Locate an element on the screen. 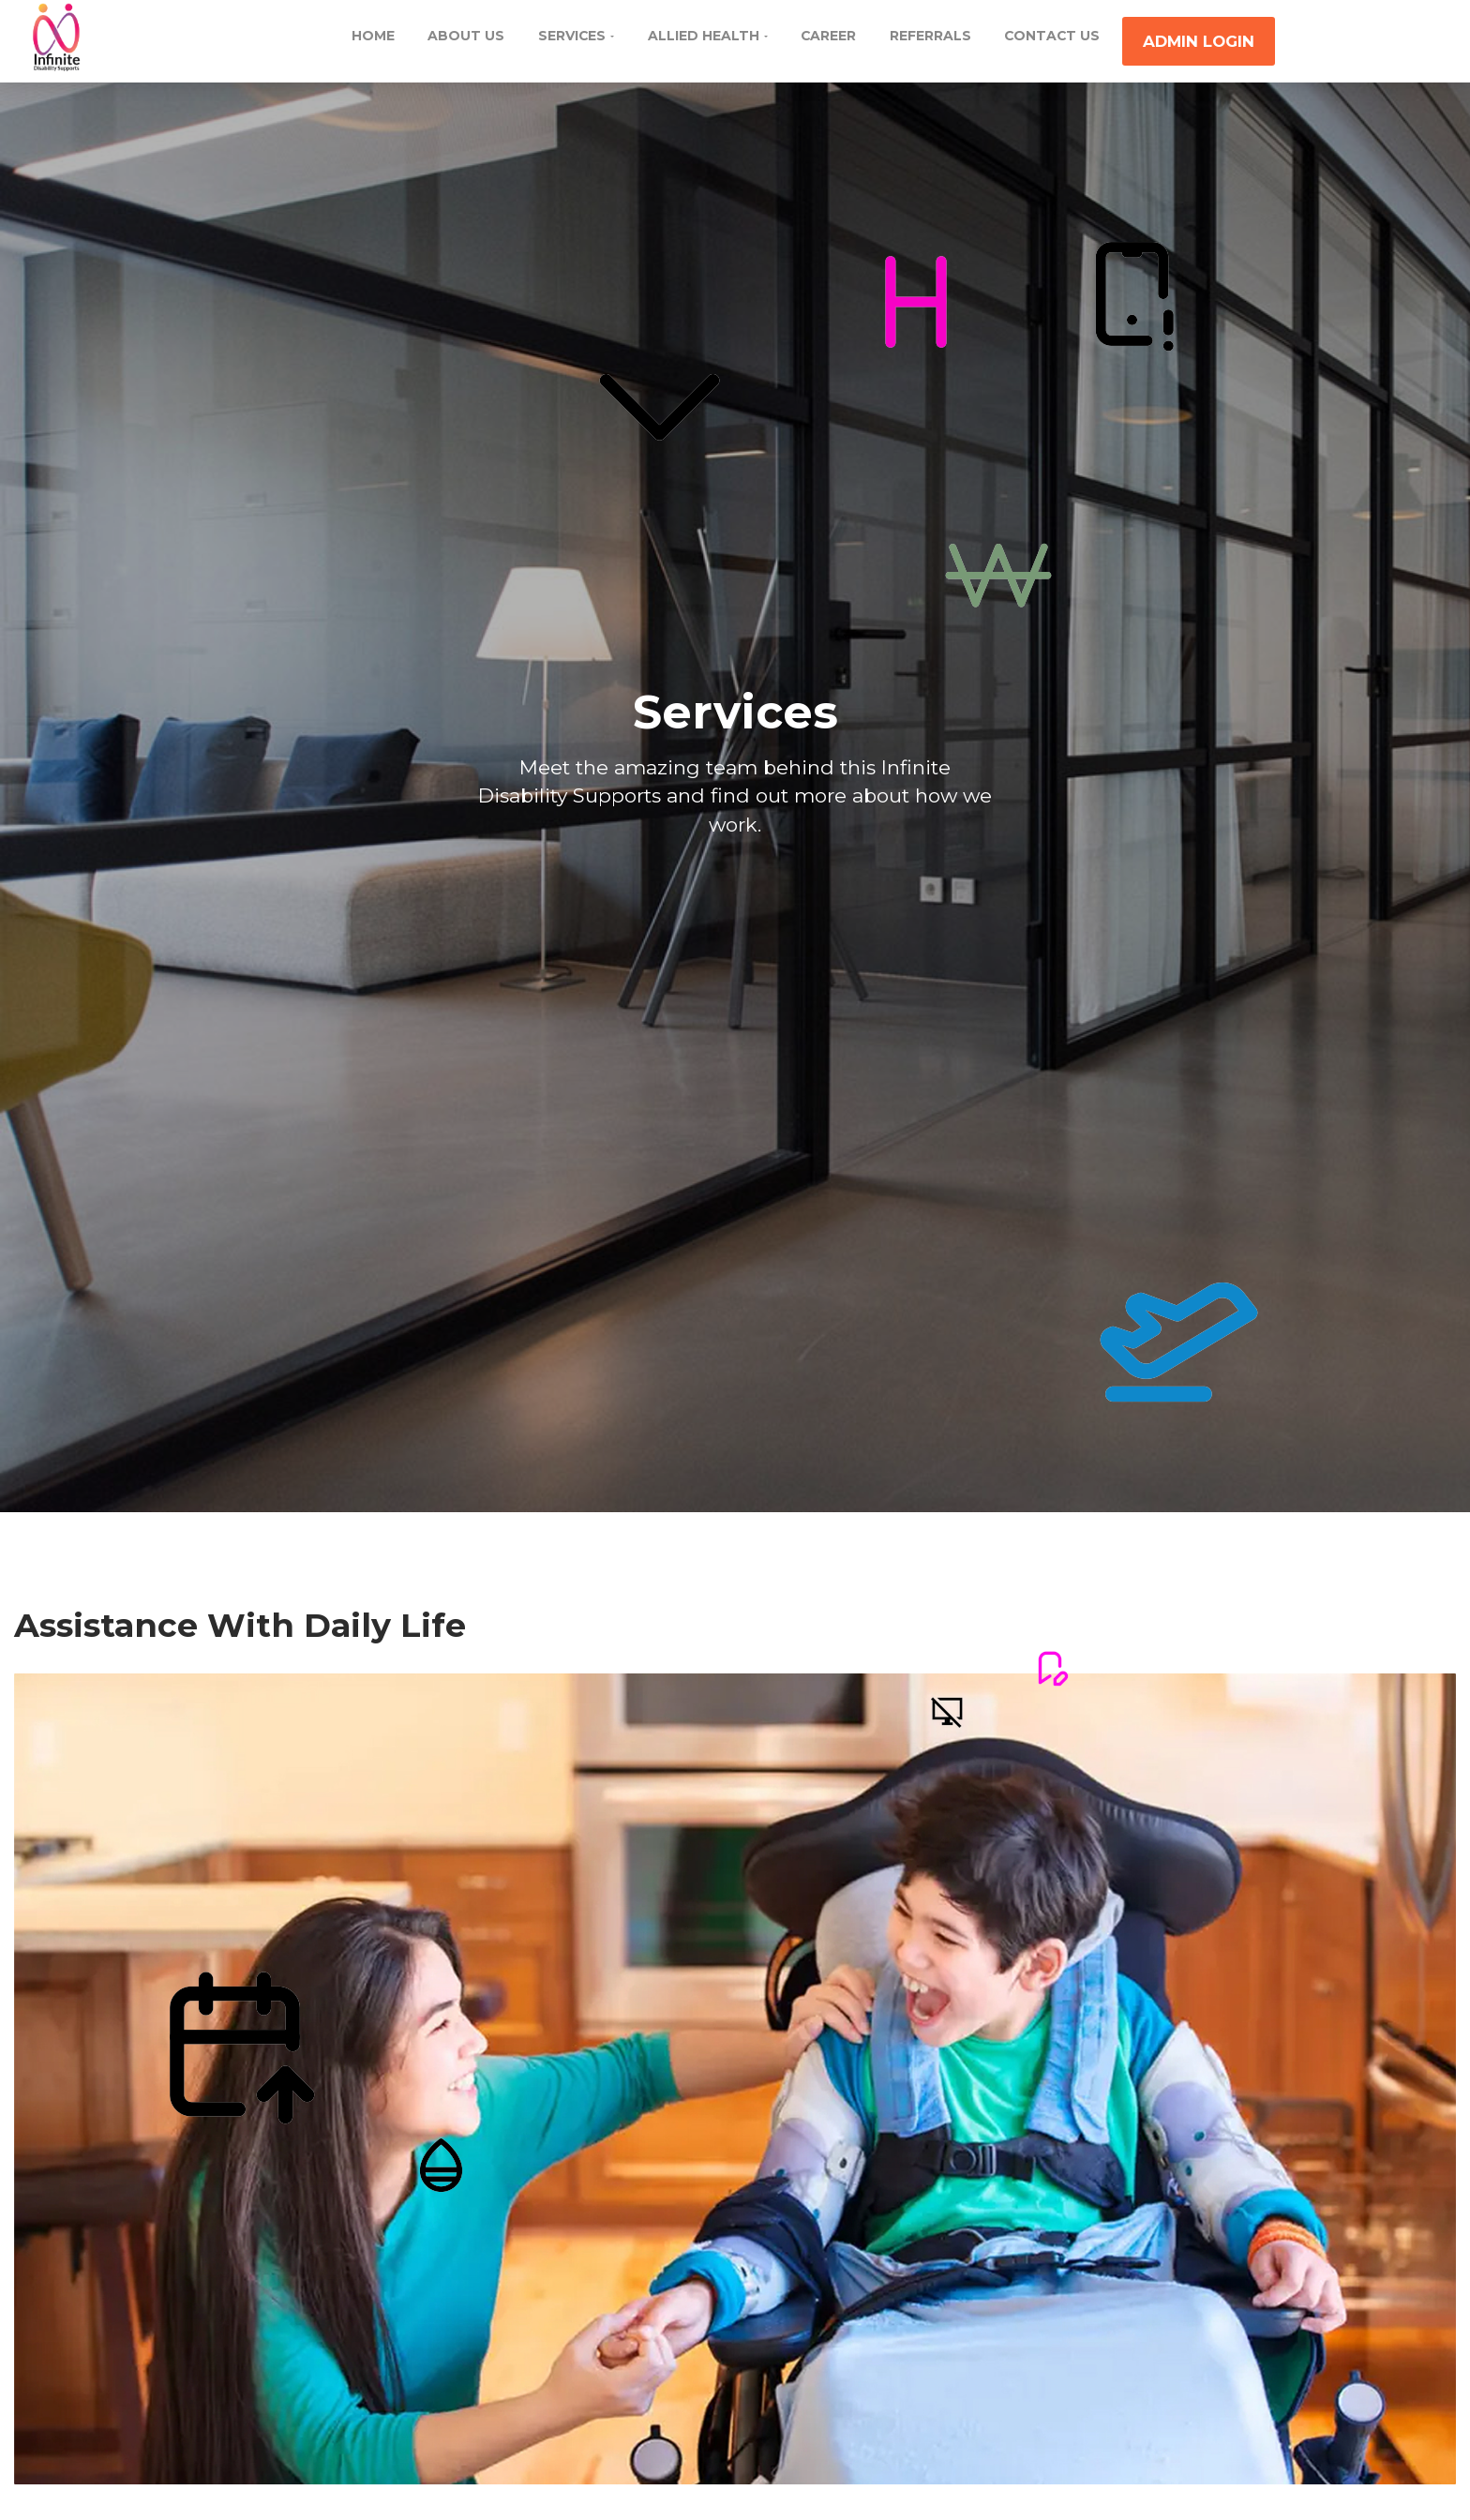  indicates a heading or header element is located at coordinates (916, 302).